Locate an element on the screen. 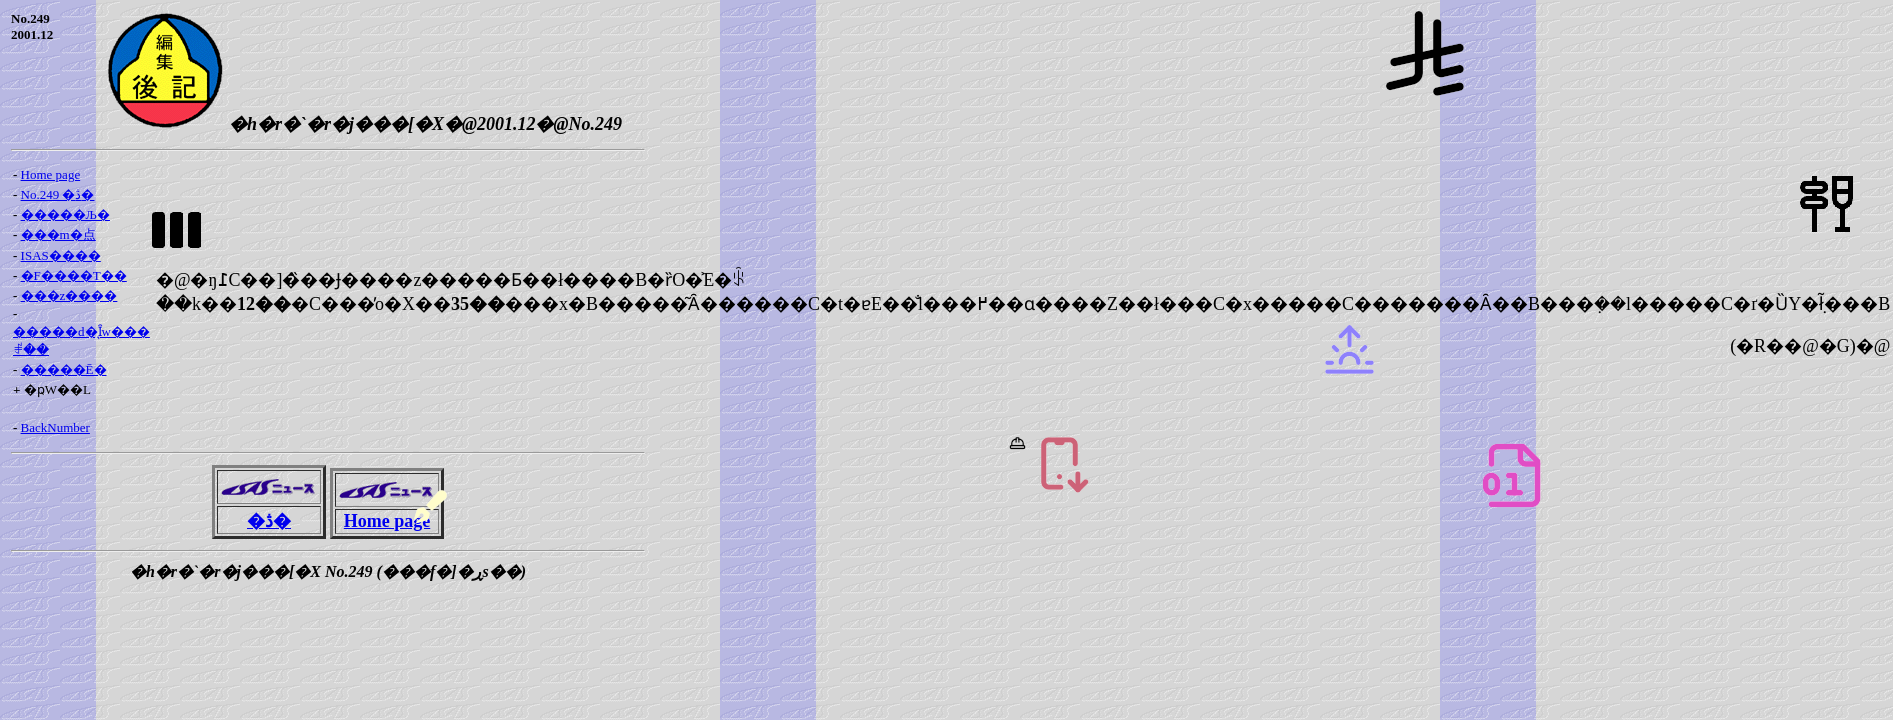 The image size is (1893, 720). switch to week view in calendar is located at coordinates (178, 230).